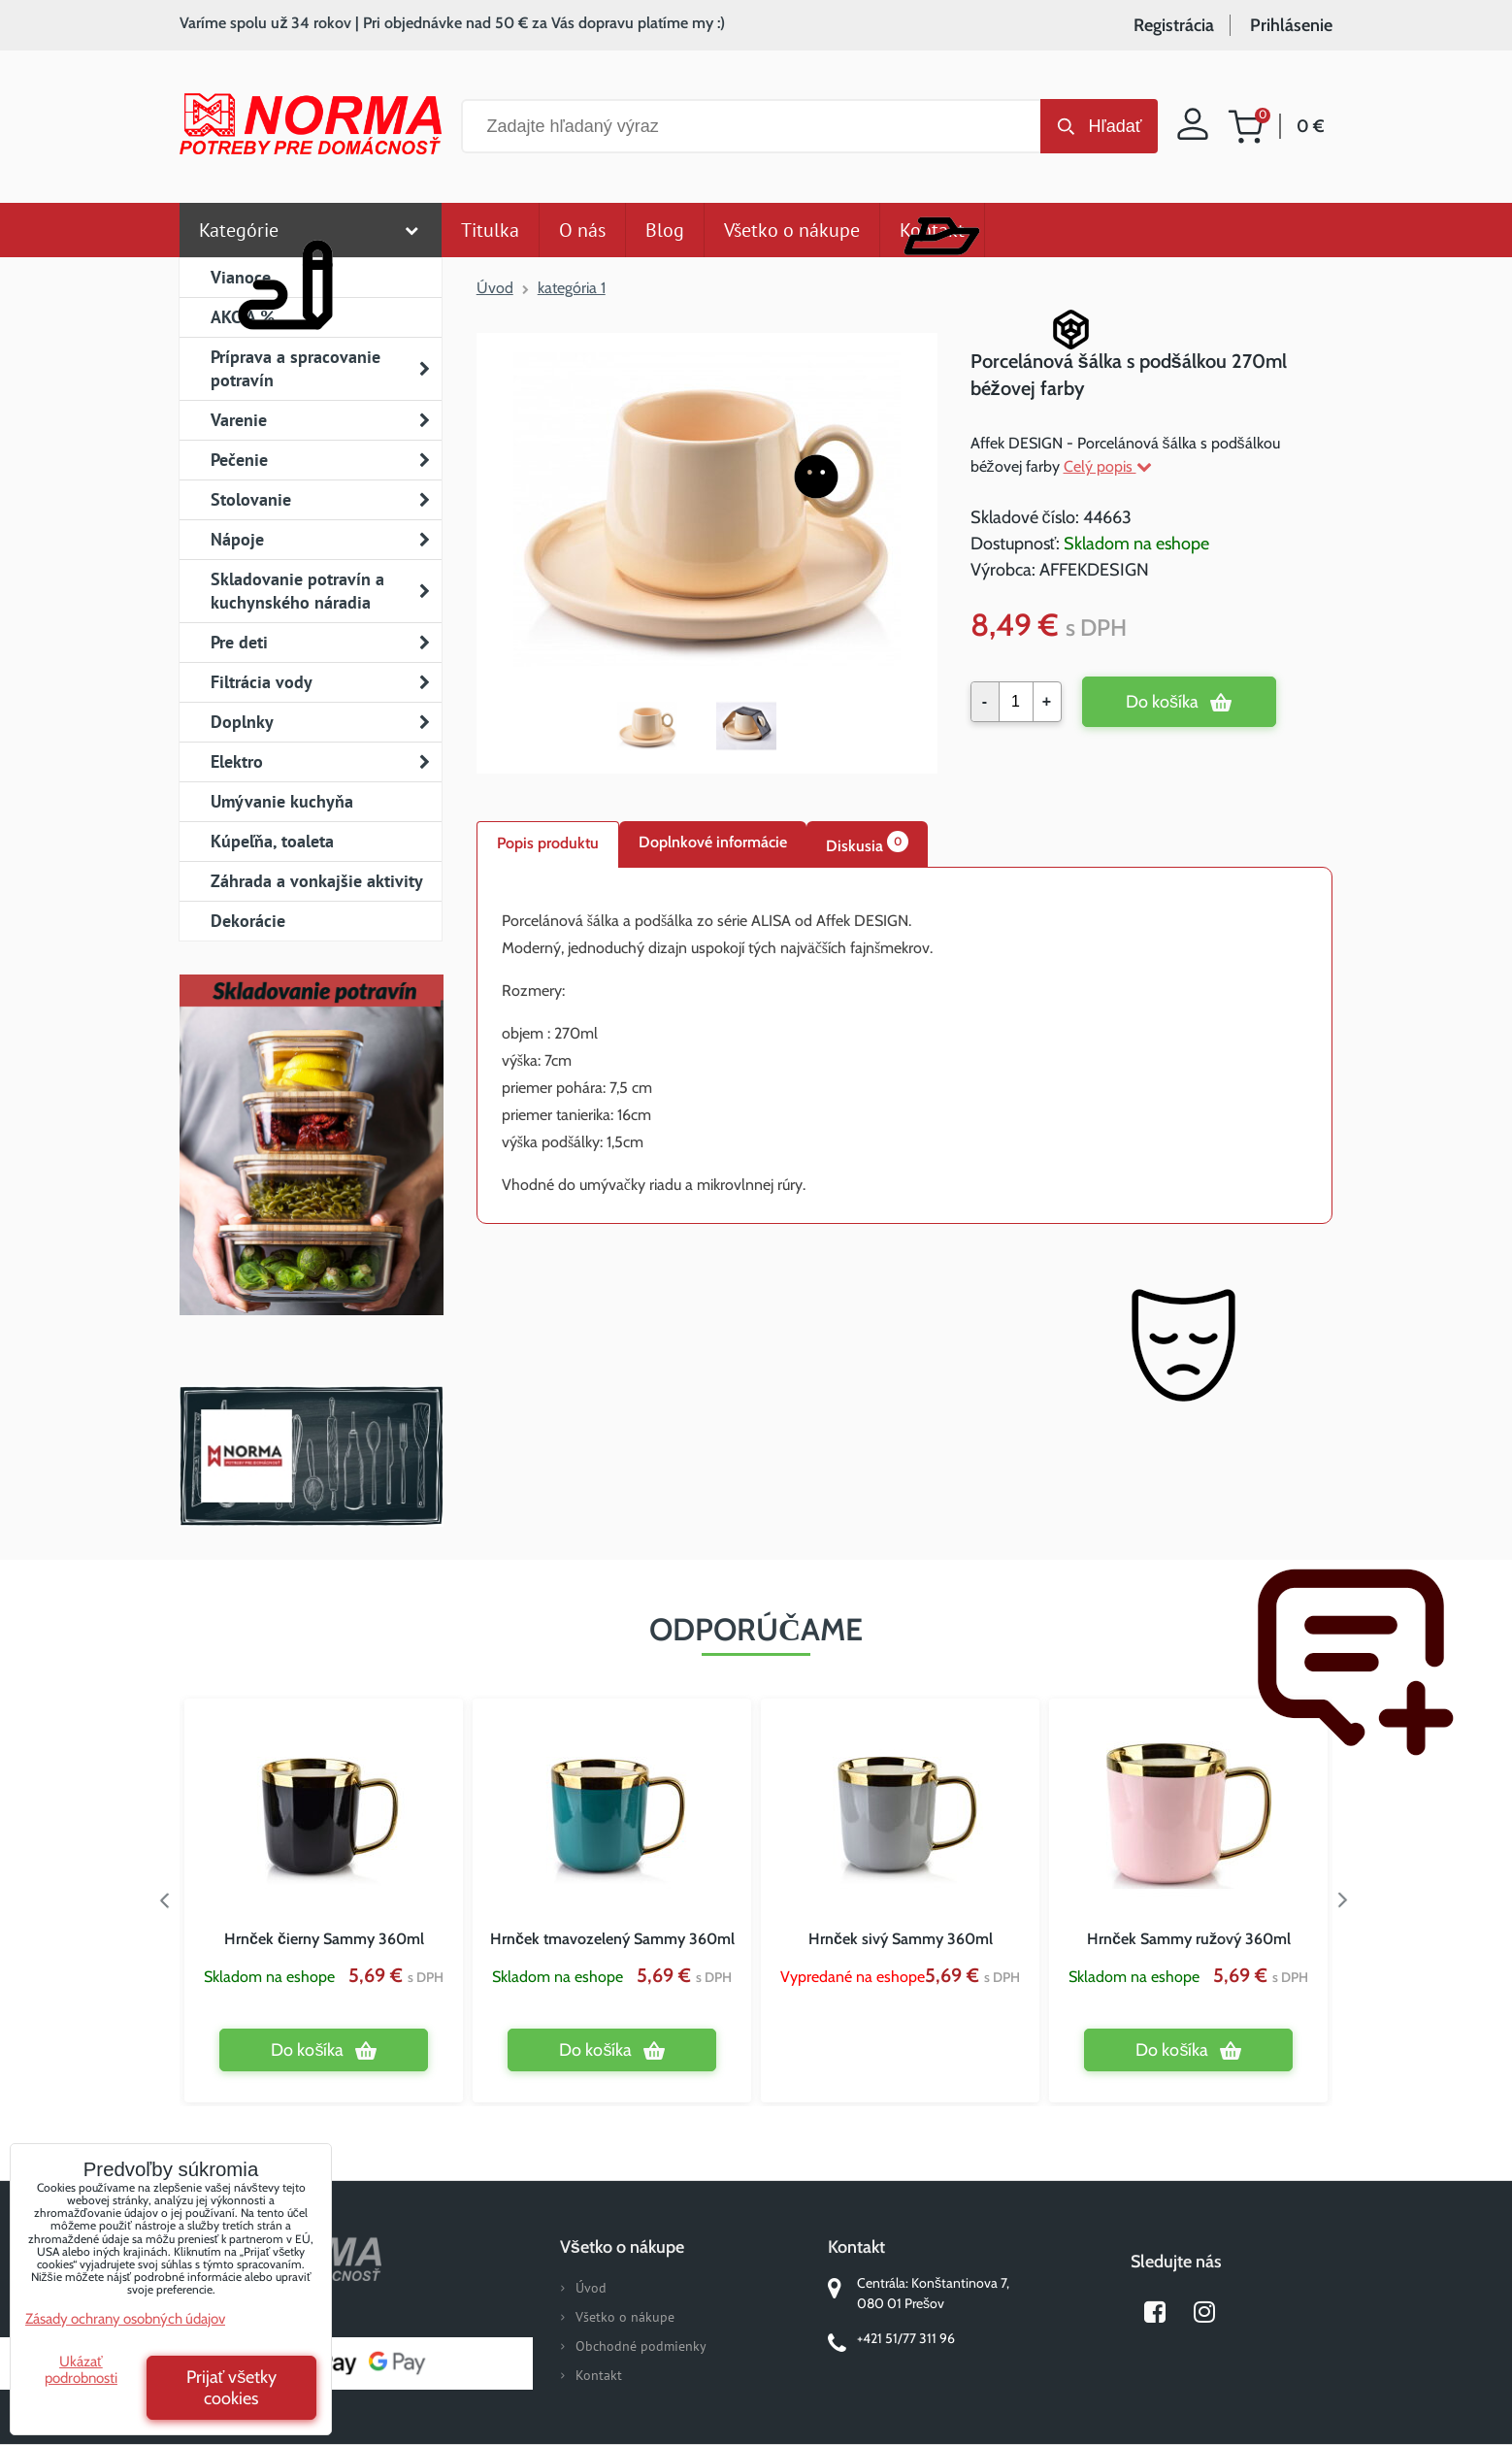  What do you see at coordinates (287, 289) in the screenshot?
I see `compose or write new content` at bounding box center [287, 289].